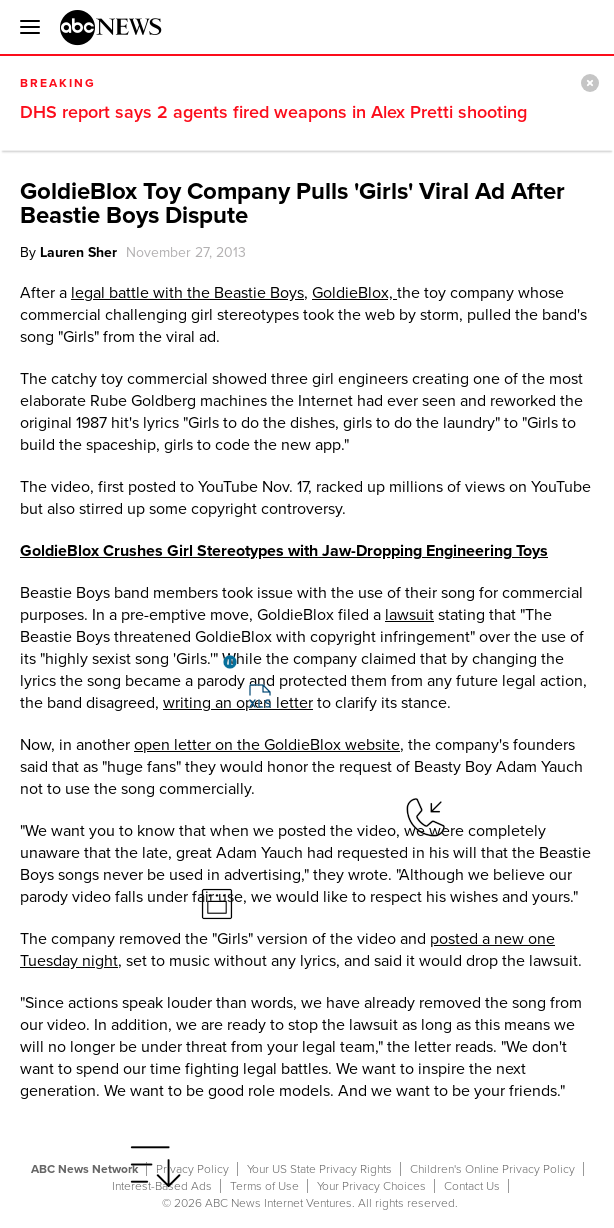 Image resolution: width=614 pixels, height=1228 pixels. Describe the element at coordinates (153, 1164) in the screenshot. I see `sort items in ascending order` at that location.